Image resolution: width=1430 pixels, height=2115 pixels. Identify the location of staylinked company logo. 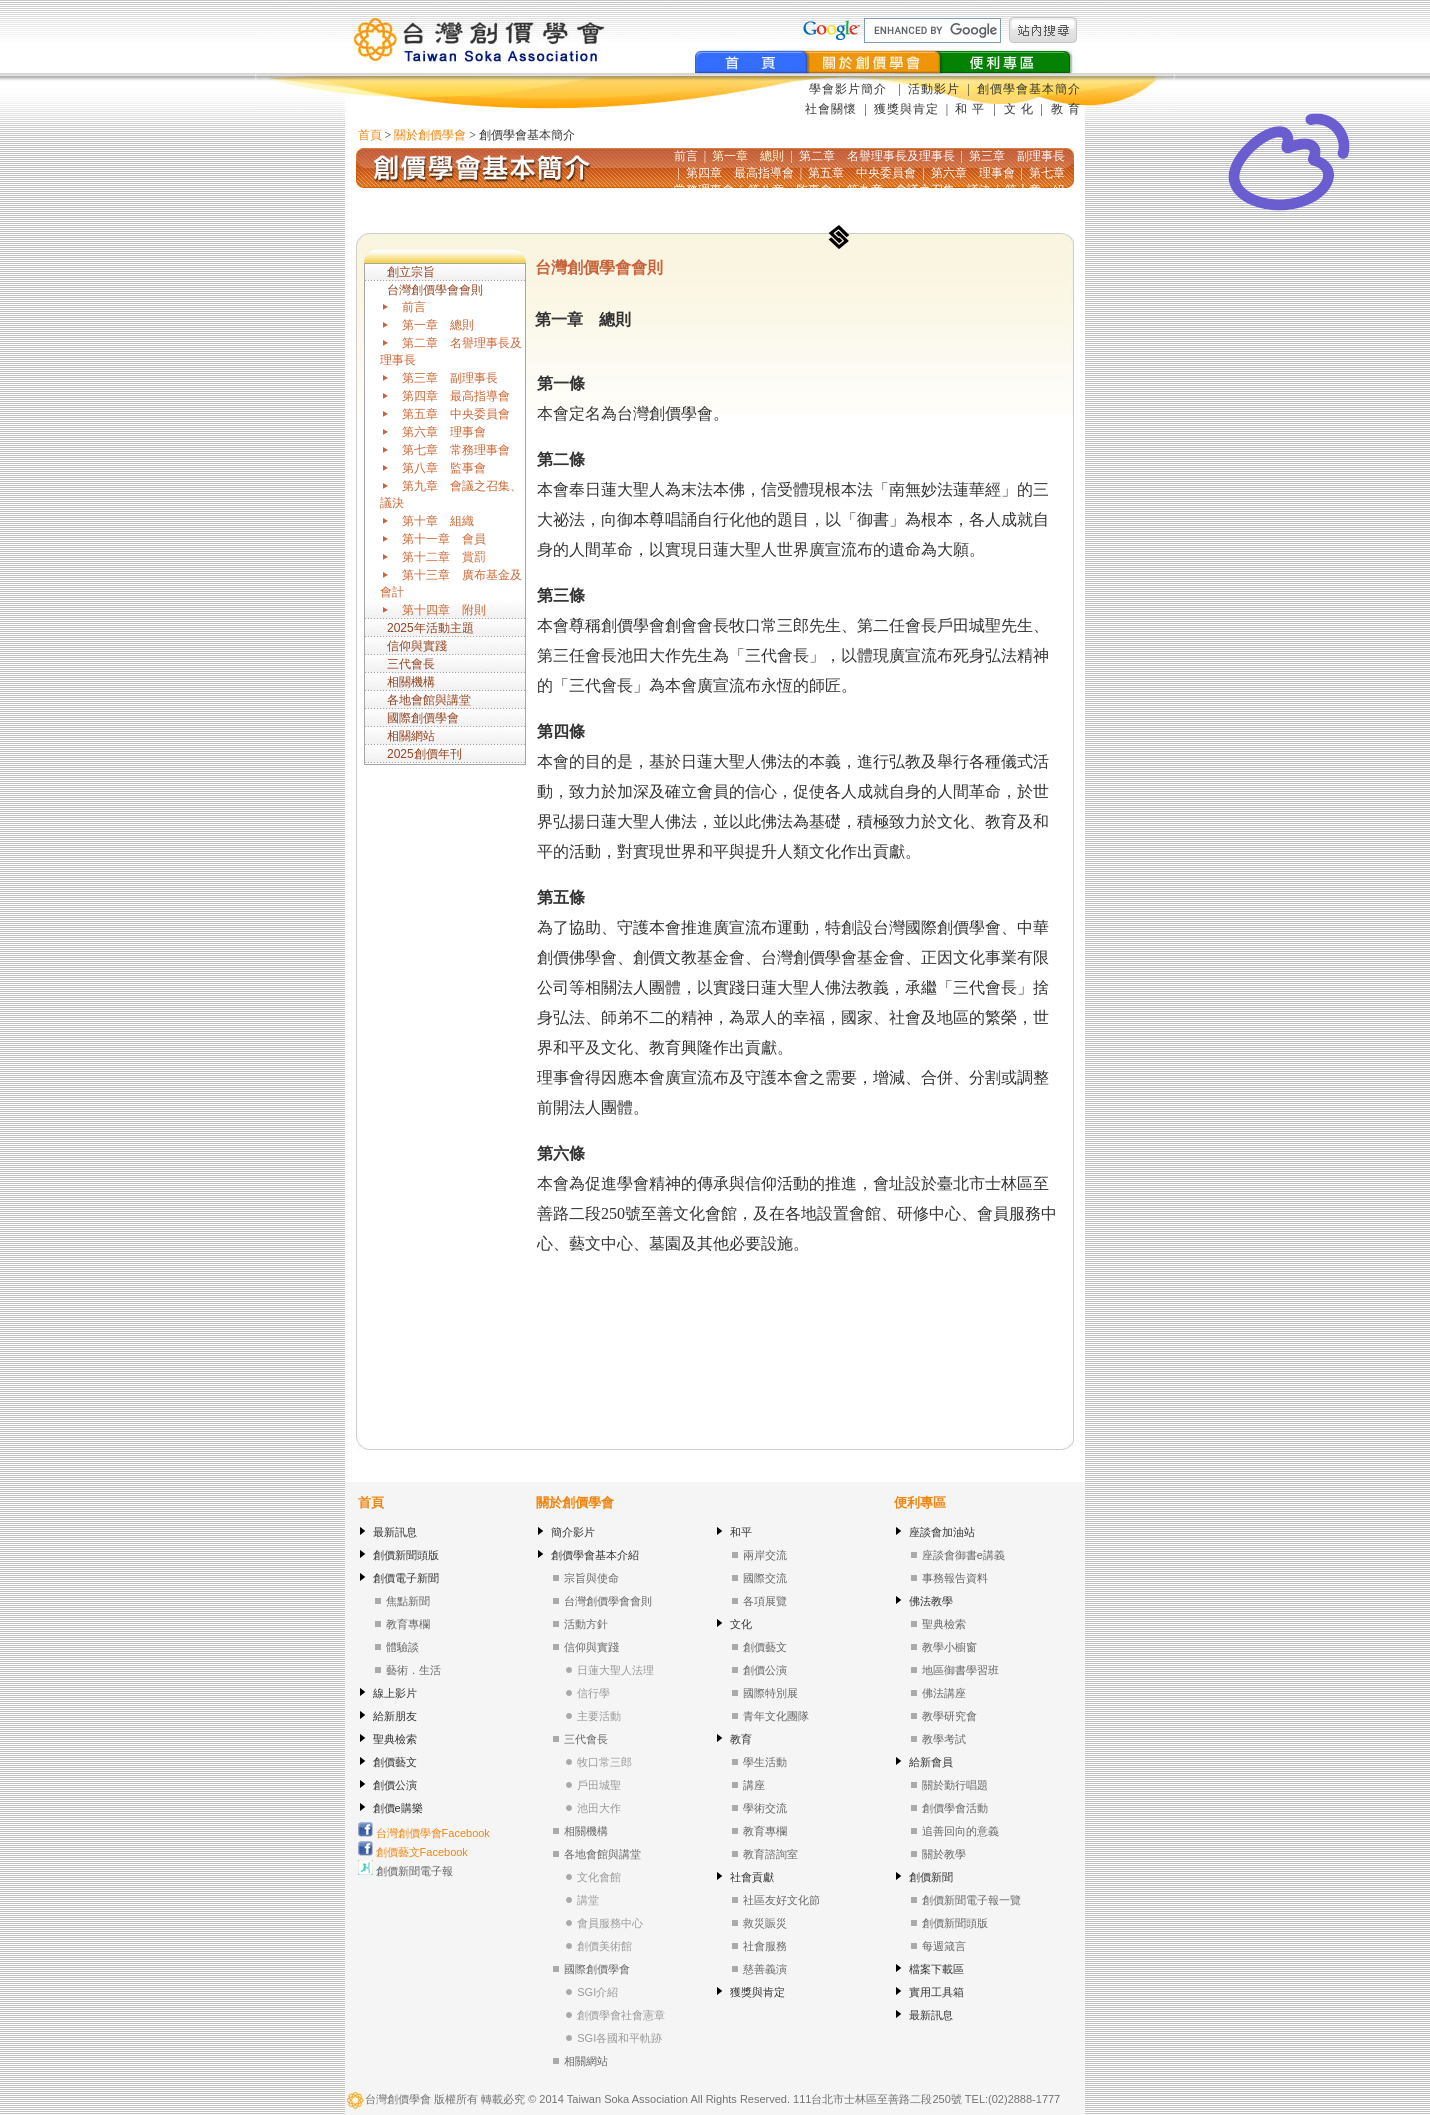
(839, 237).